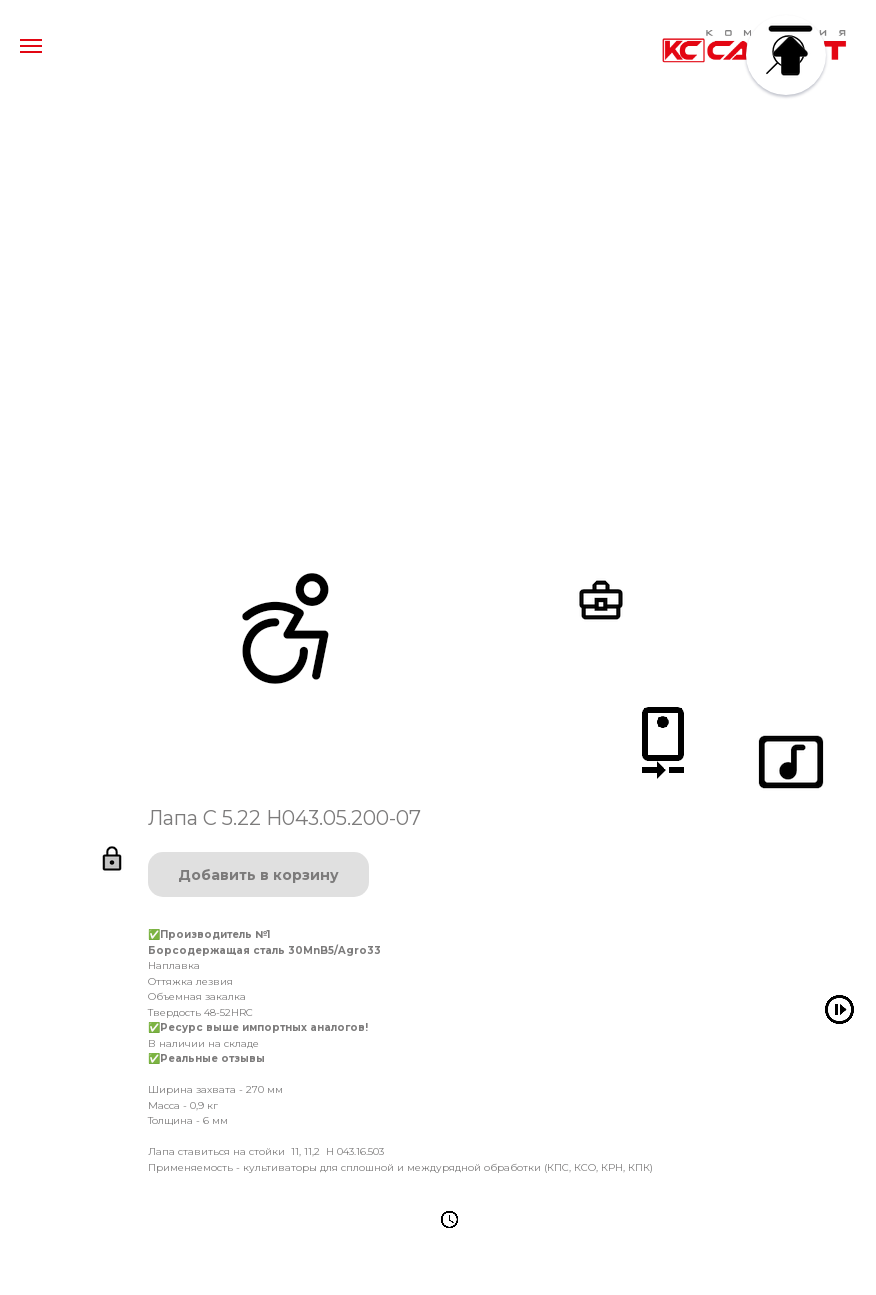  What do you see at coordinates (601, 600) in the screenshot?
I see `access work or business-related features` at bounding box center [601, 600].